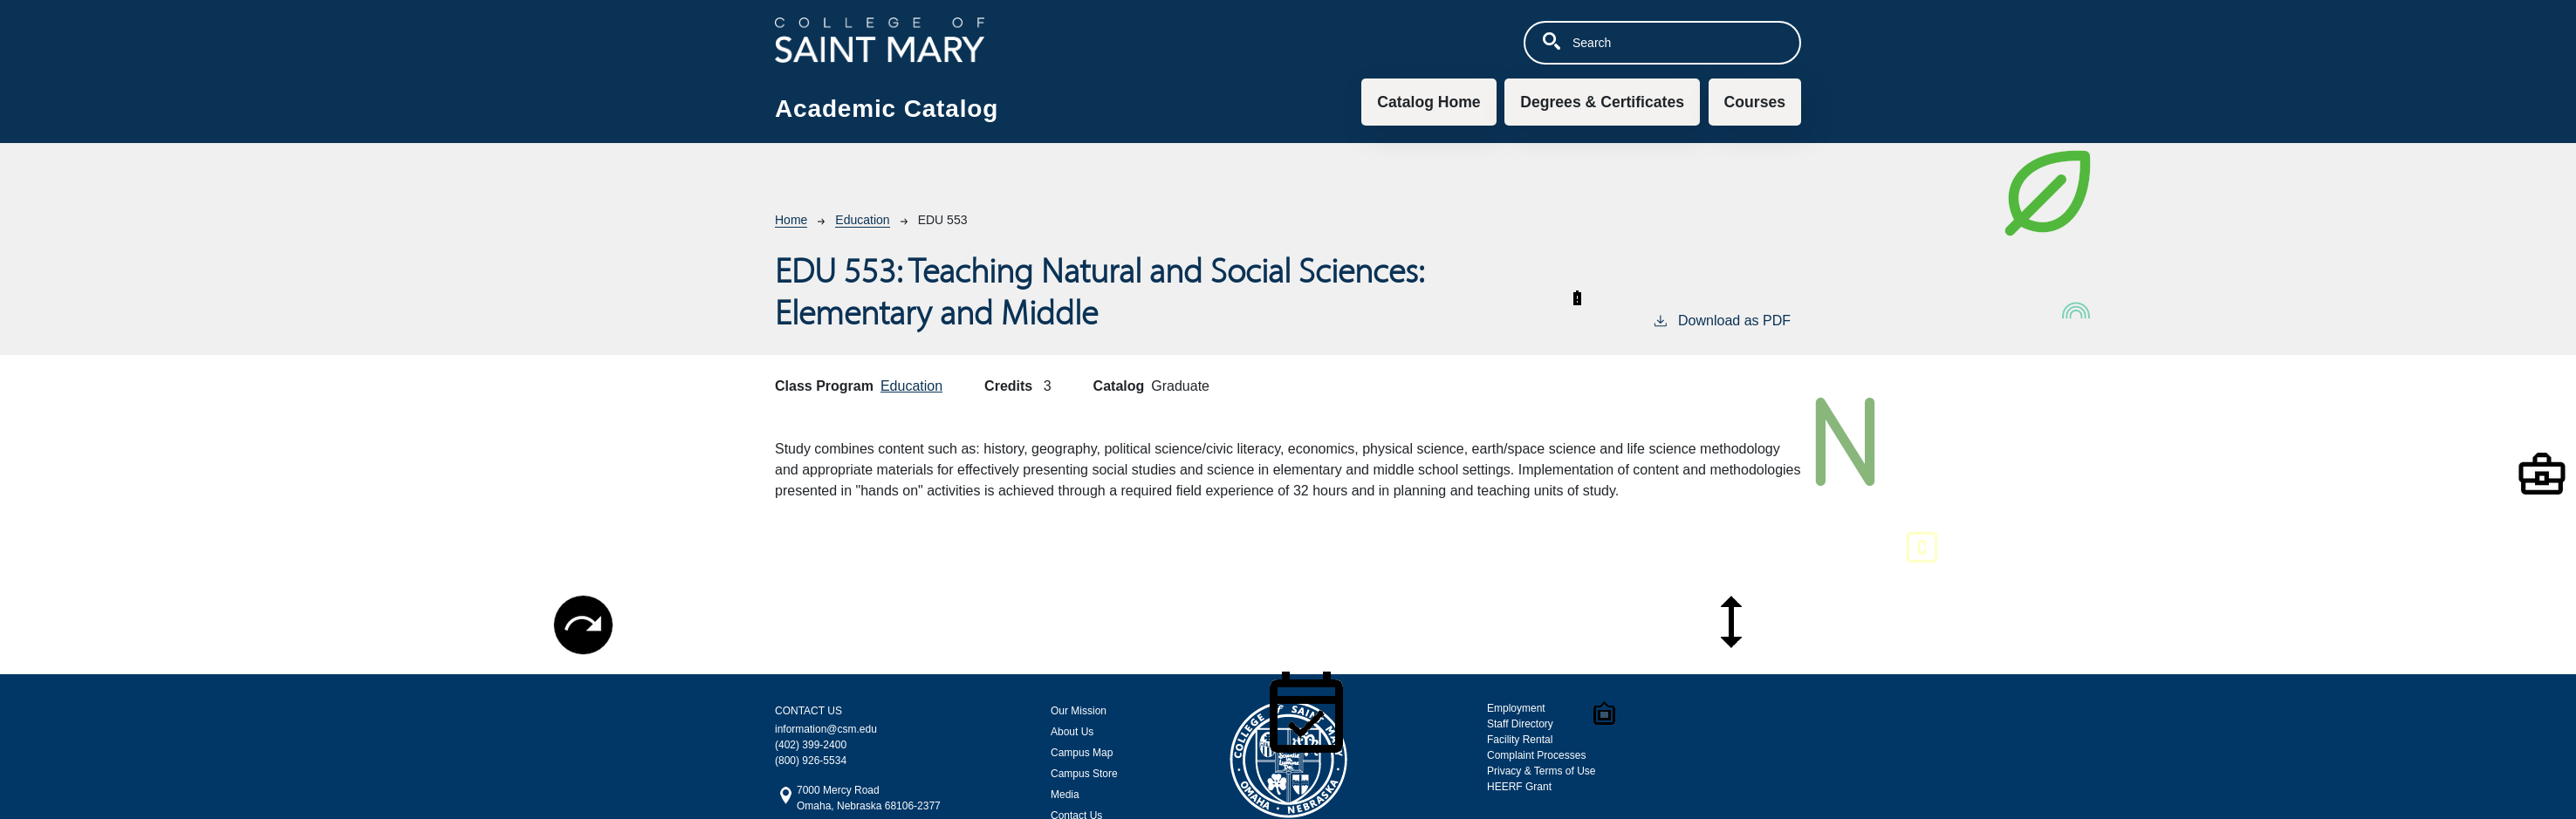  Describe the element at coordinates (1845, 441) in the screenshot. I see `indicates an item or option starting with the letter N` at that location.